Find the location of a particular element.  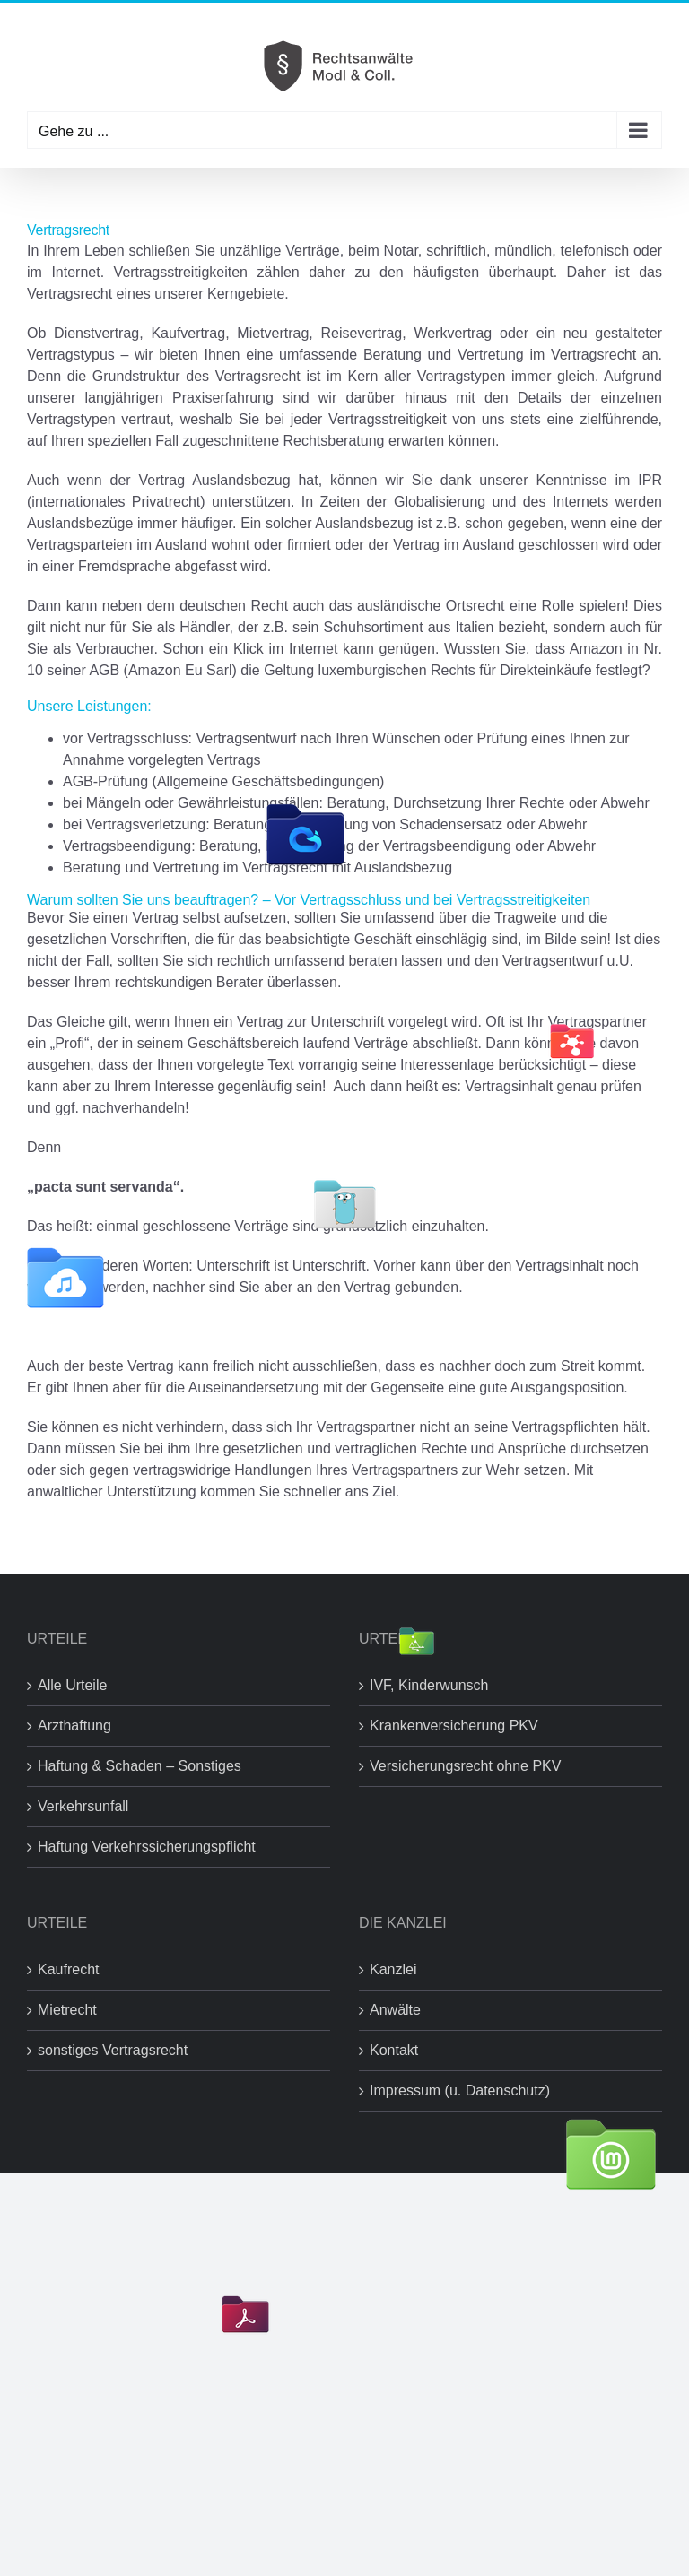

open linux mint system folder is located at coordinates (610, 2156).